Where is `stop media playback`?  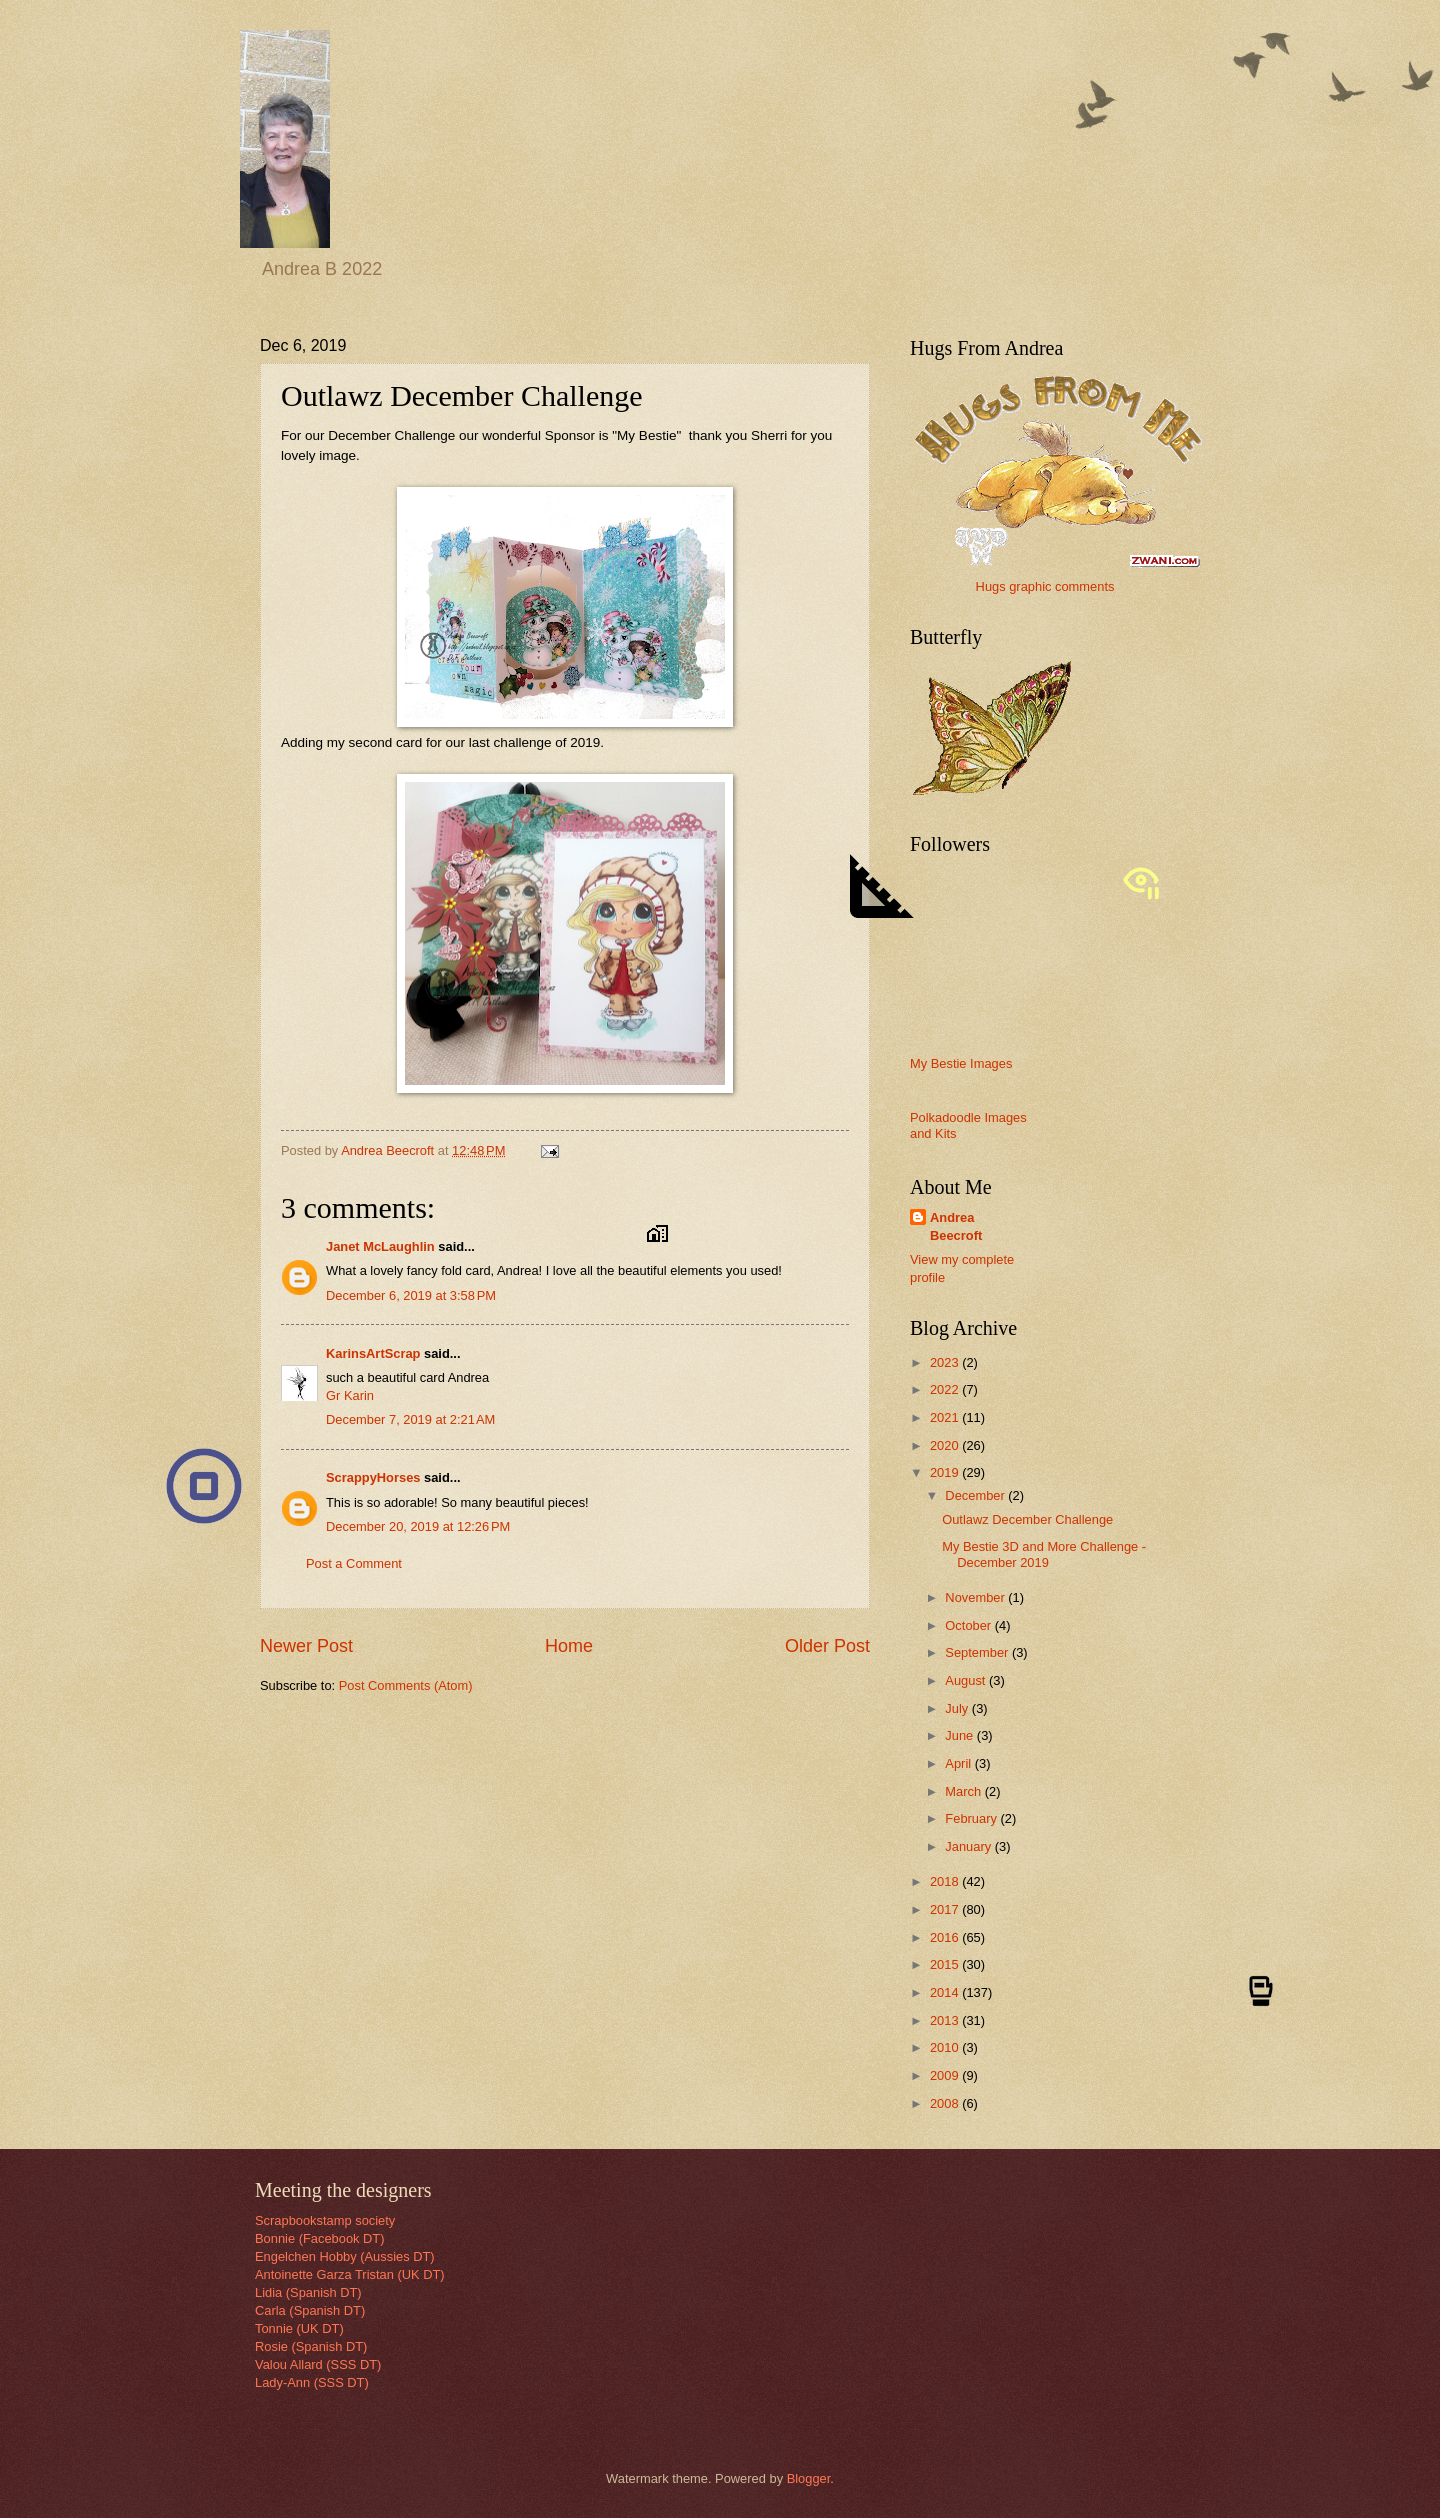
stop media playback is located at coordinates (204, 1486).